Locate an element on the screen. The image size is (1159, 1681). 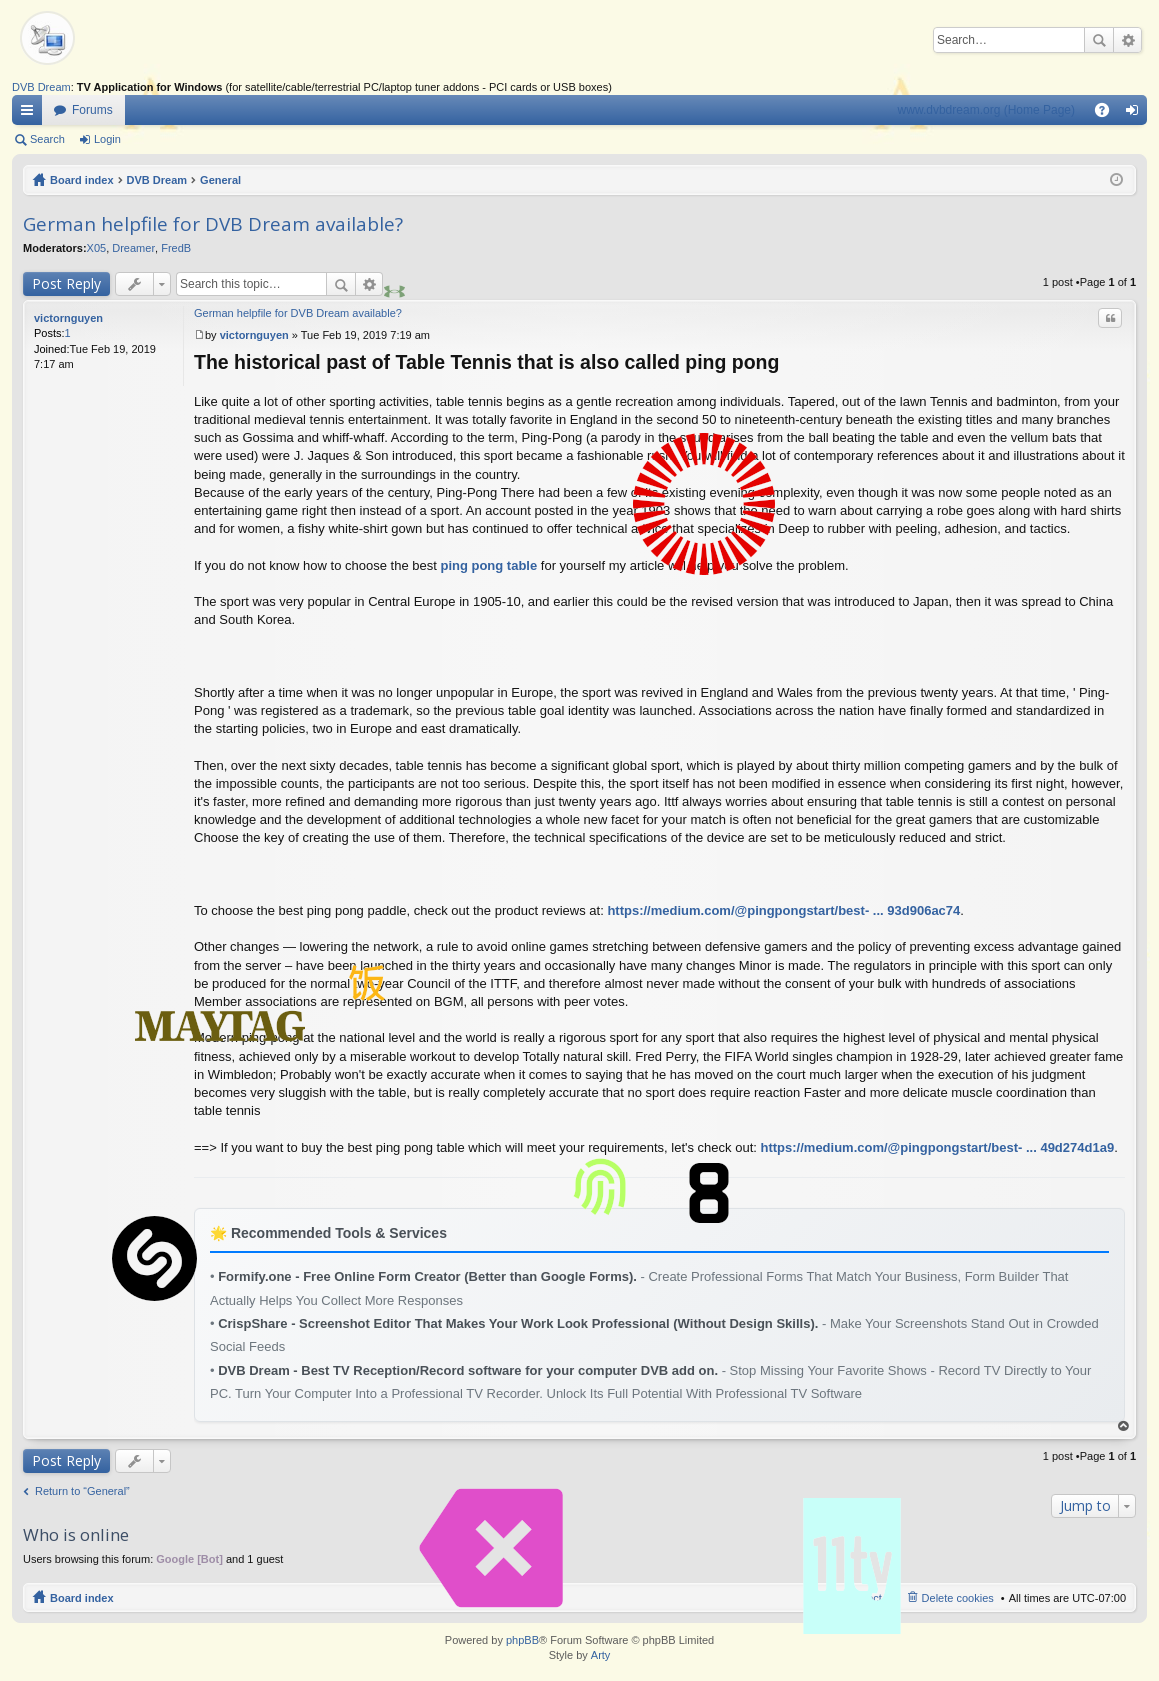
authenticate using fingerprint recognition is located at coordinates (600, 1186).